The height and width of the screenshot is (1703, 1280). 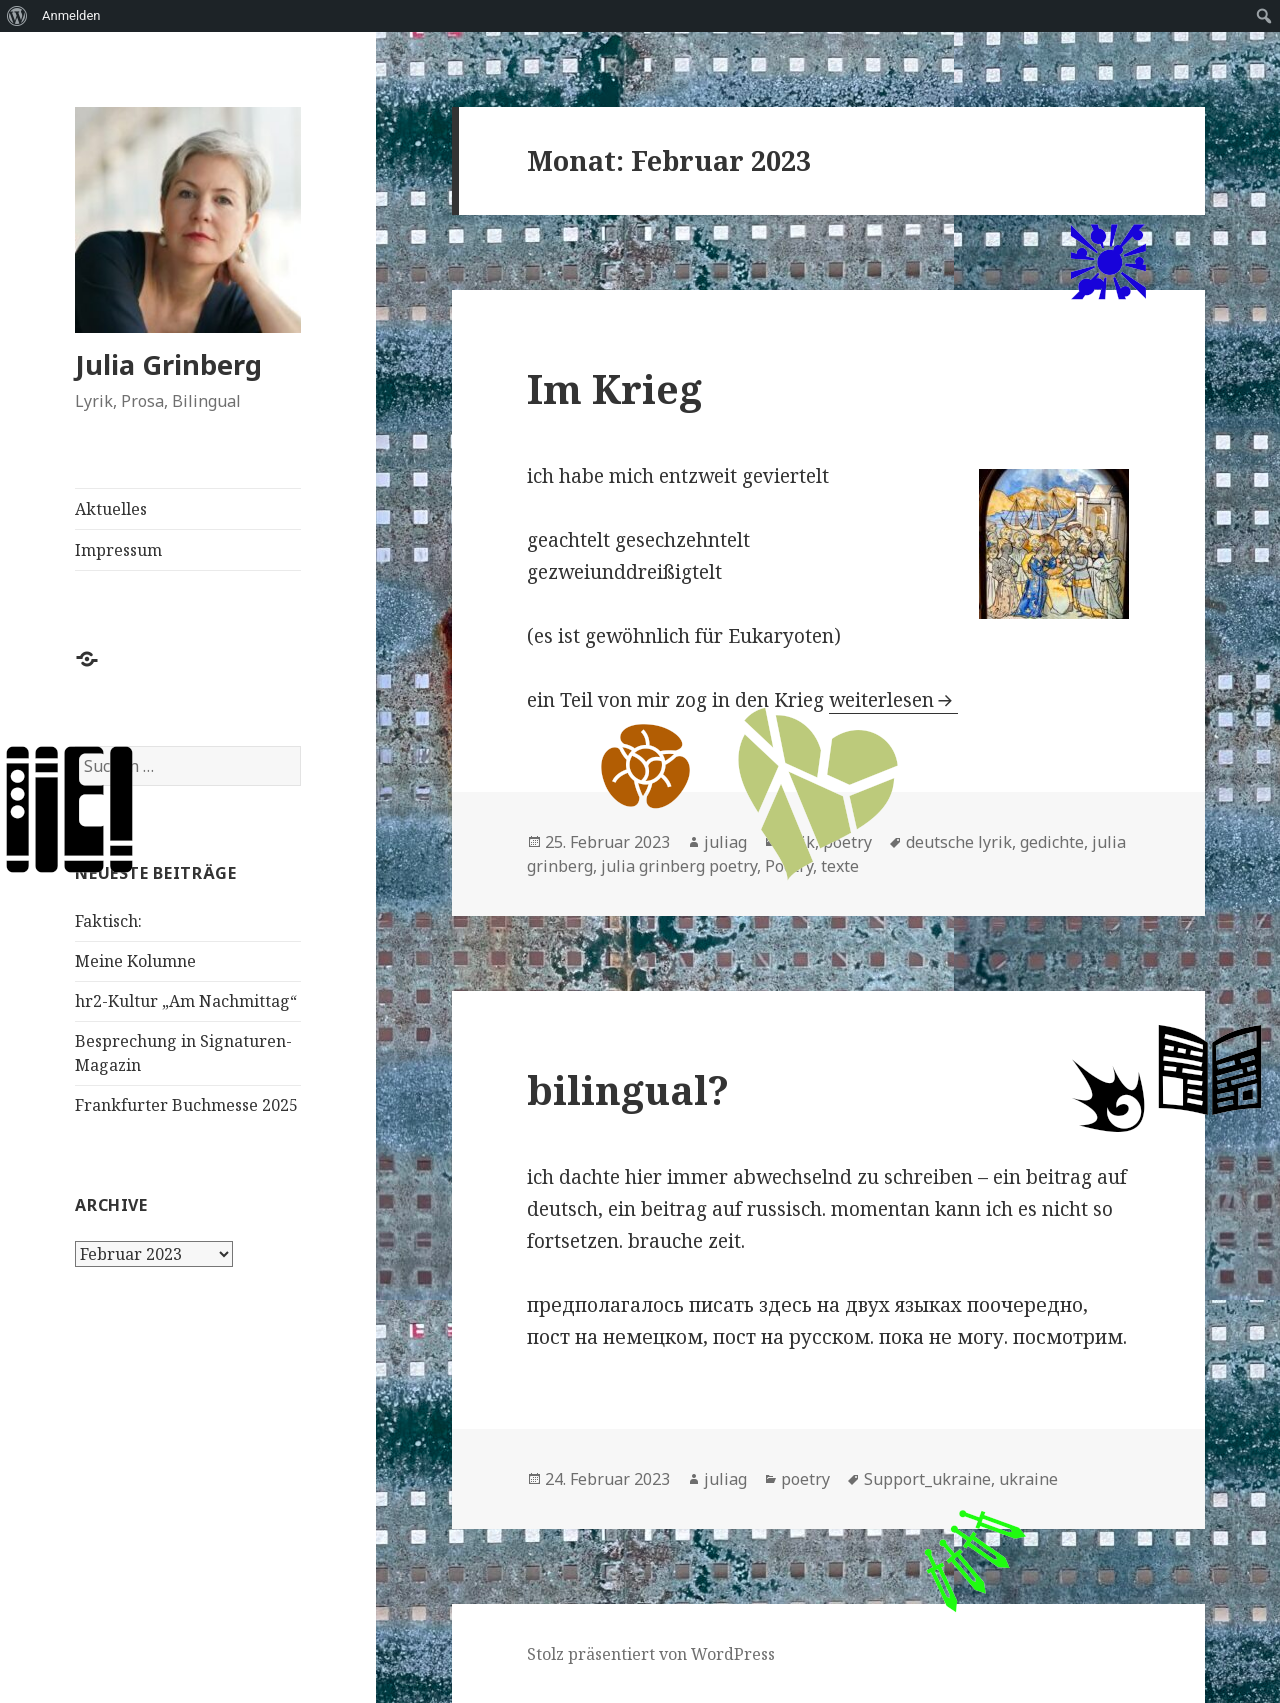 I want to click on select viola flower in a game inventory, so click(x=645, y=765).